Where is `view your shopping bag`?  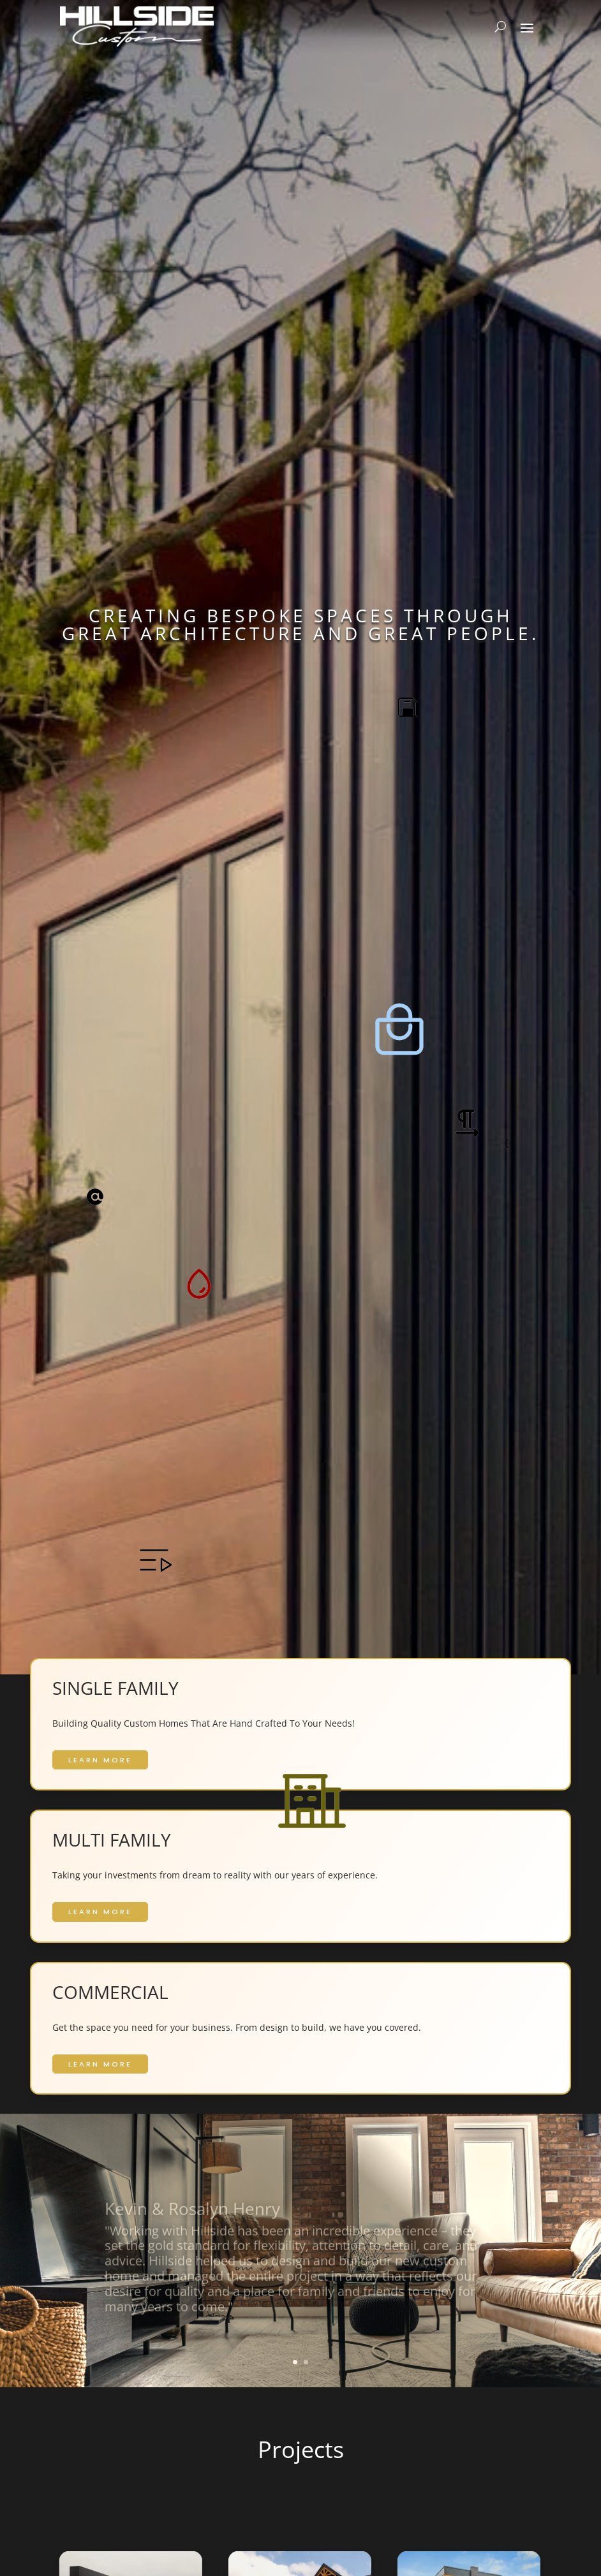
view your shopping bag is located at coordinates (399, 1029).